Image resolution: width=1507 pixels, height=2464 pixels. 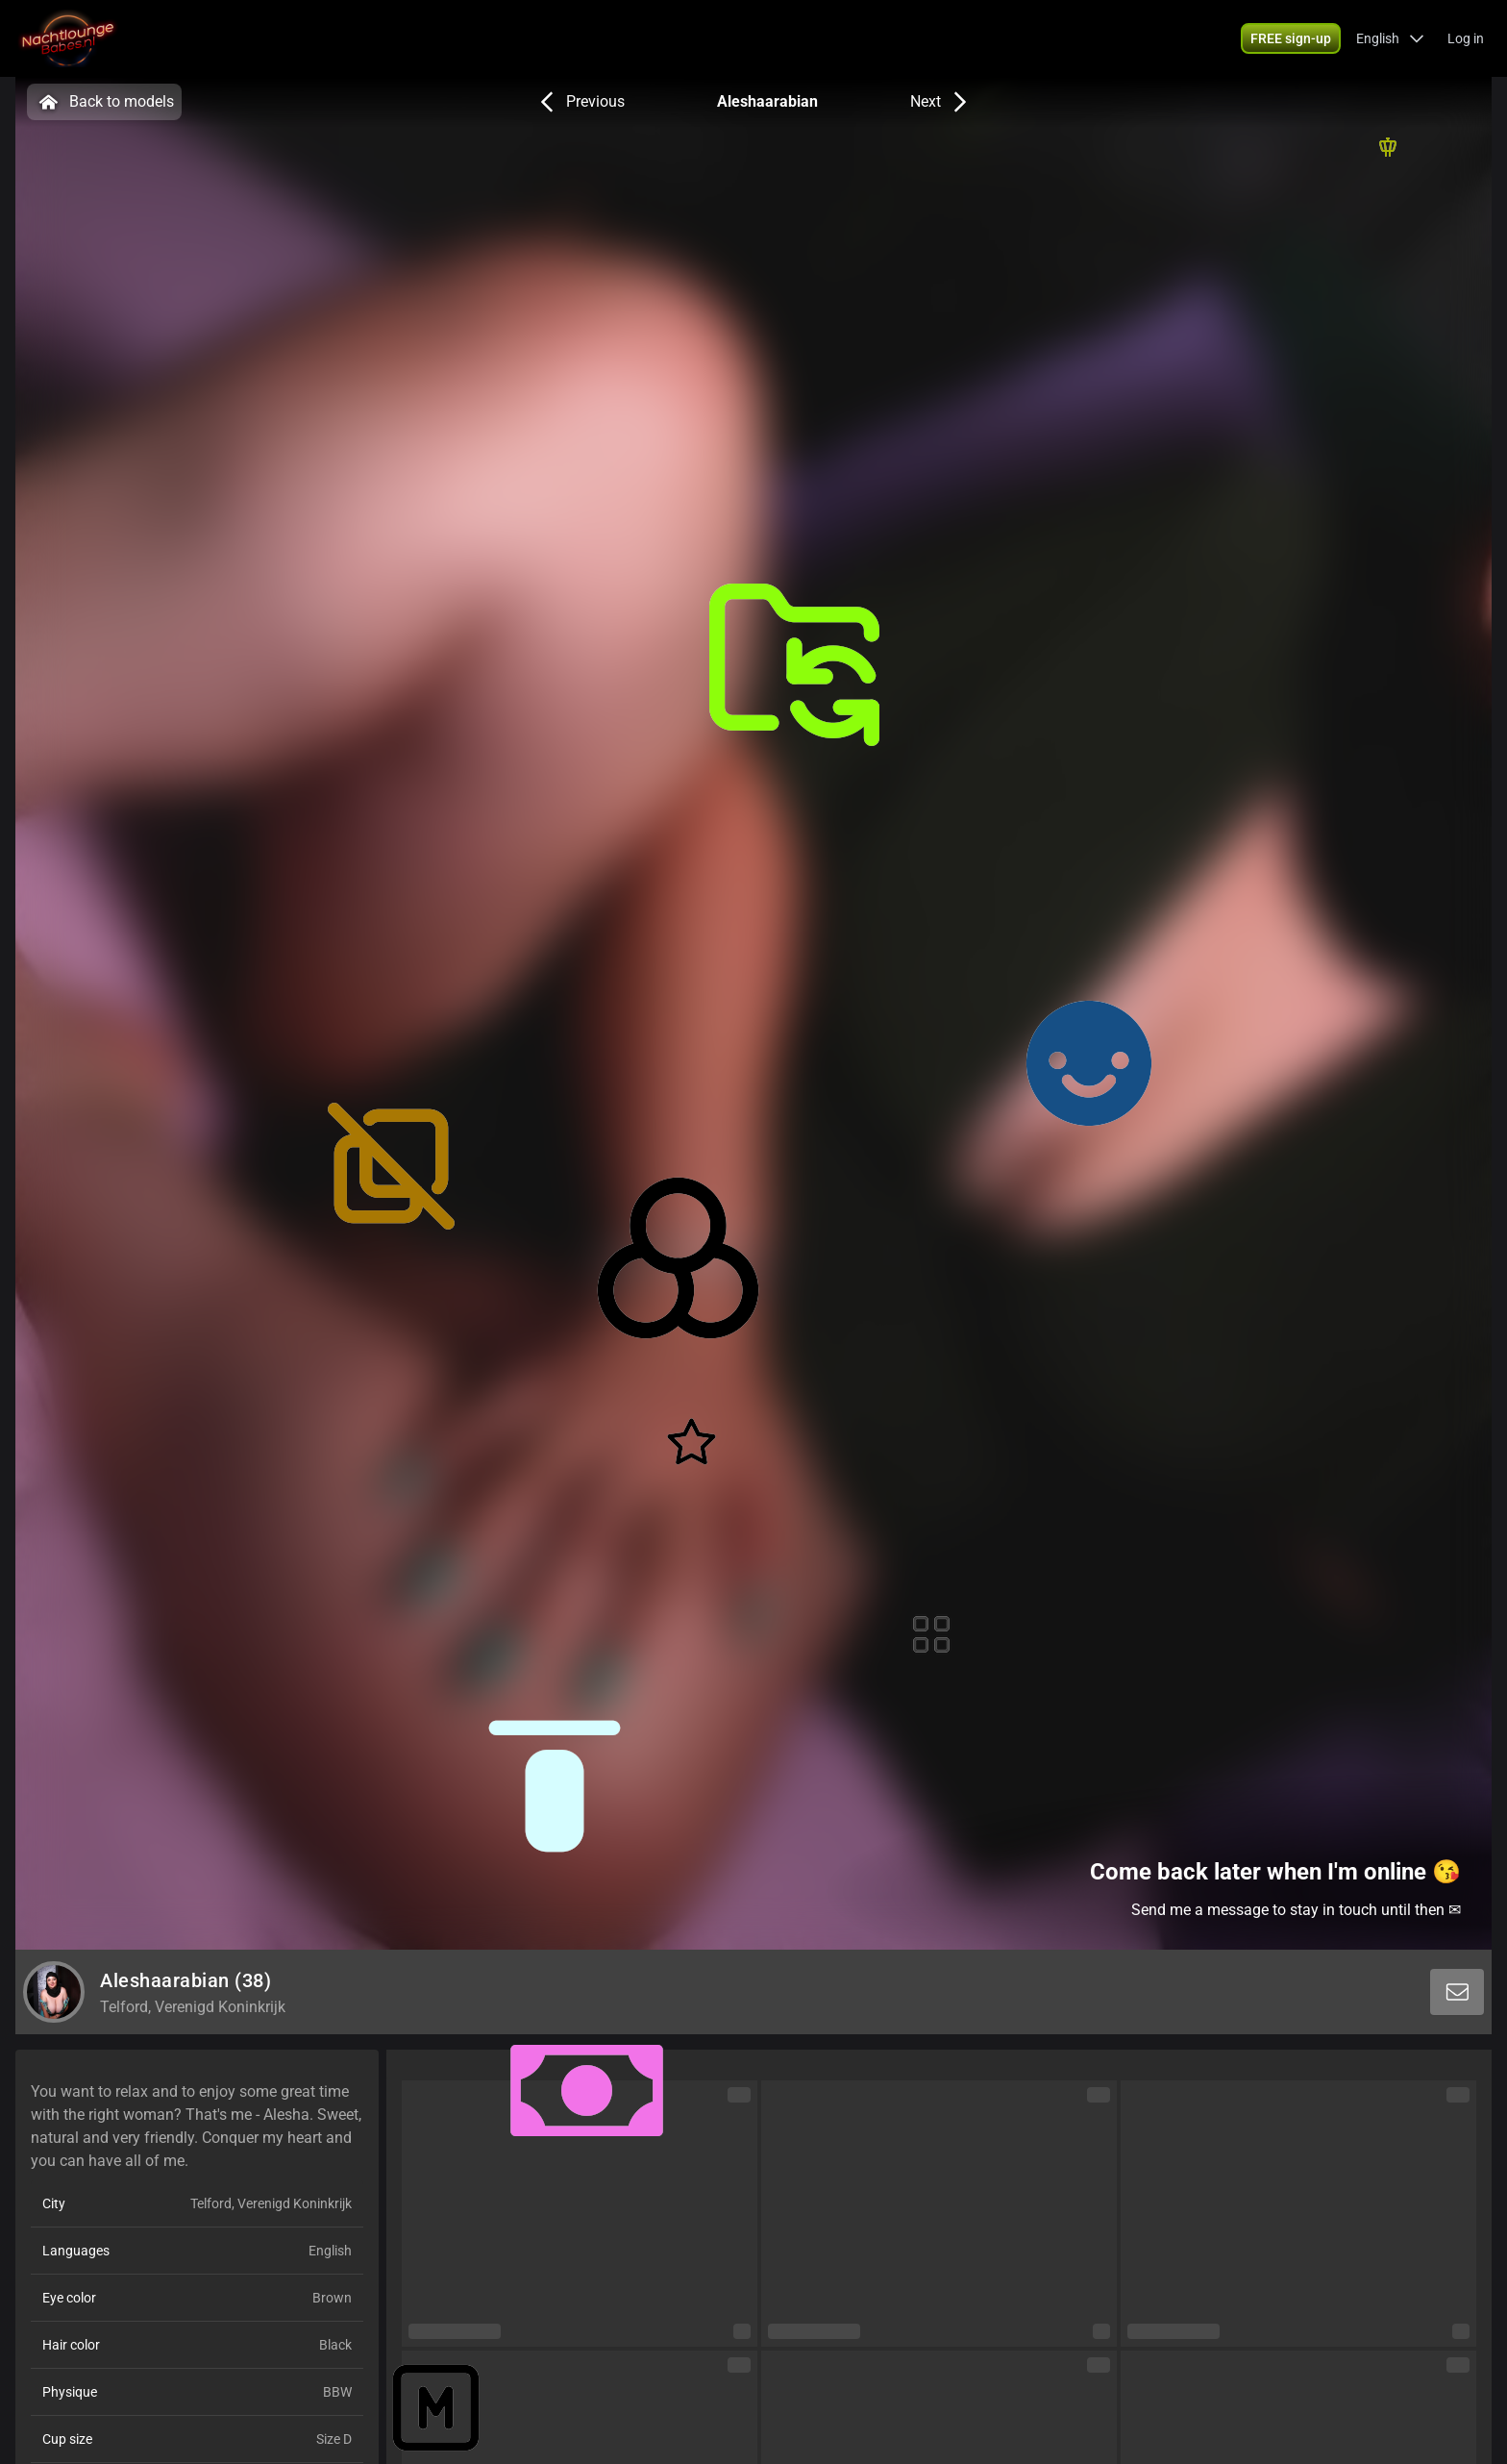 I want to click on view all applications, so click(x=931, y=1634).